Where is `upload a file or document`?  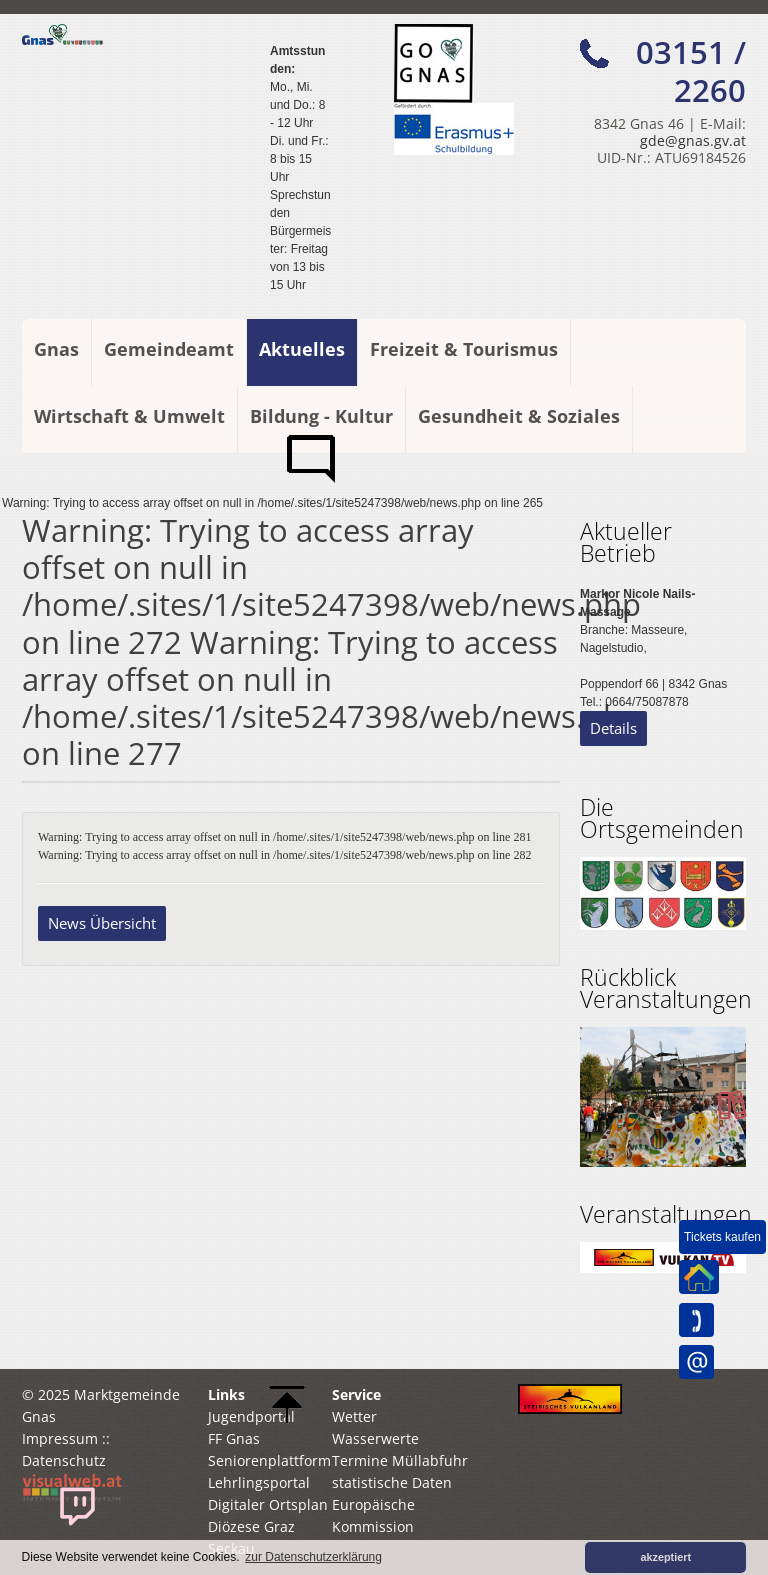 upload a file or document is located at coordinates (287, 1404).